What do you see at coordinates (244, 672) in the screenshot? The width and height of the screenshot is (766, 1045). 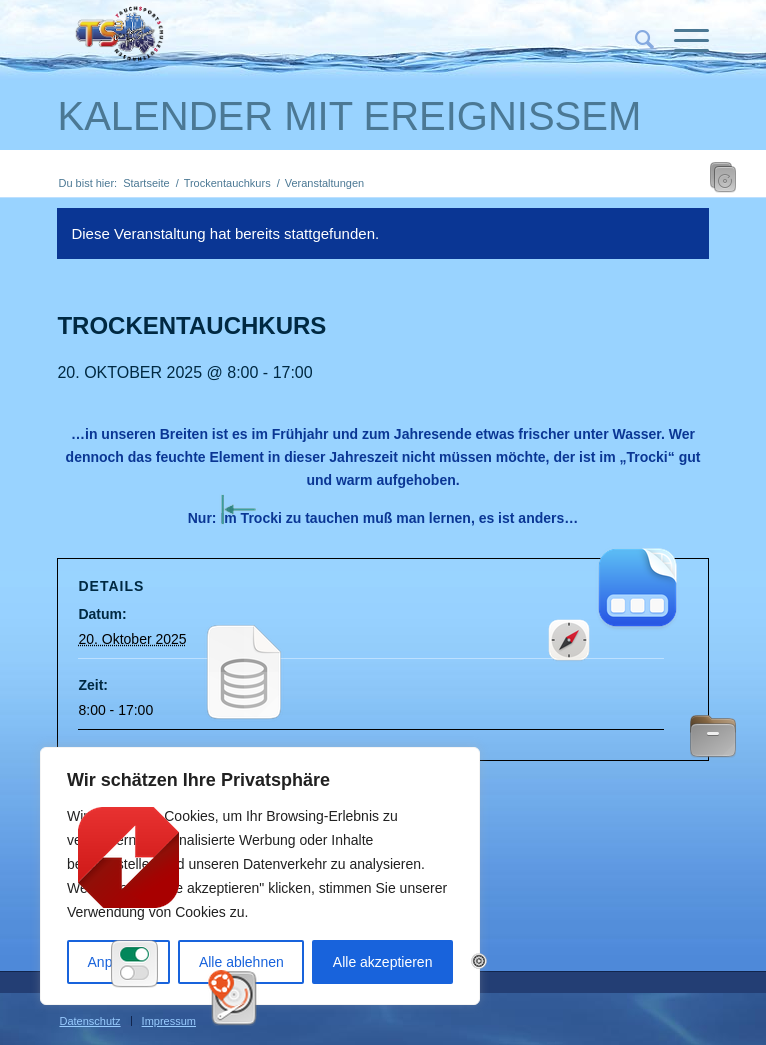 I see `open a database file` at bounding box center [244, 672].